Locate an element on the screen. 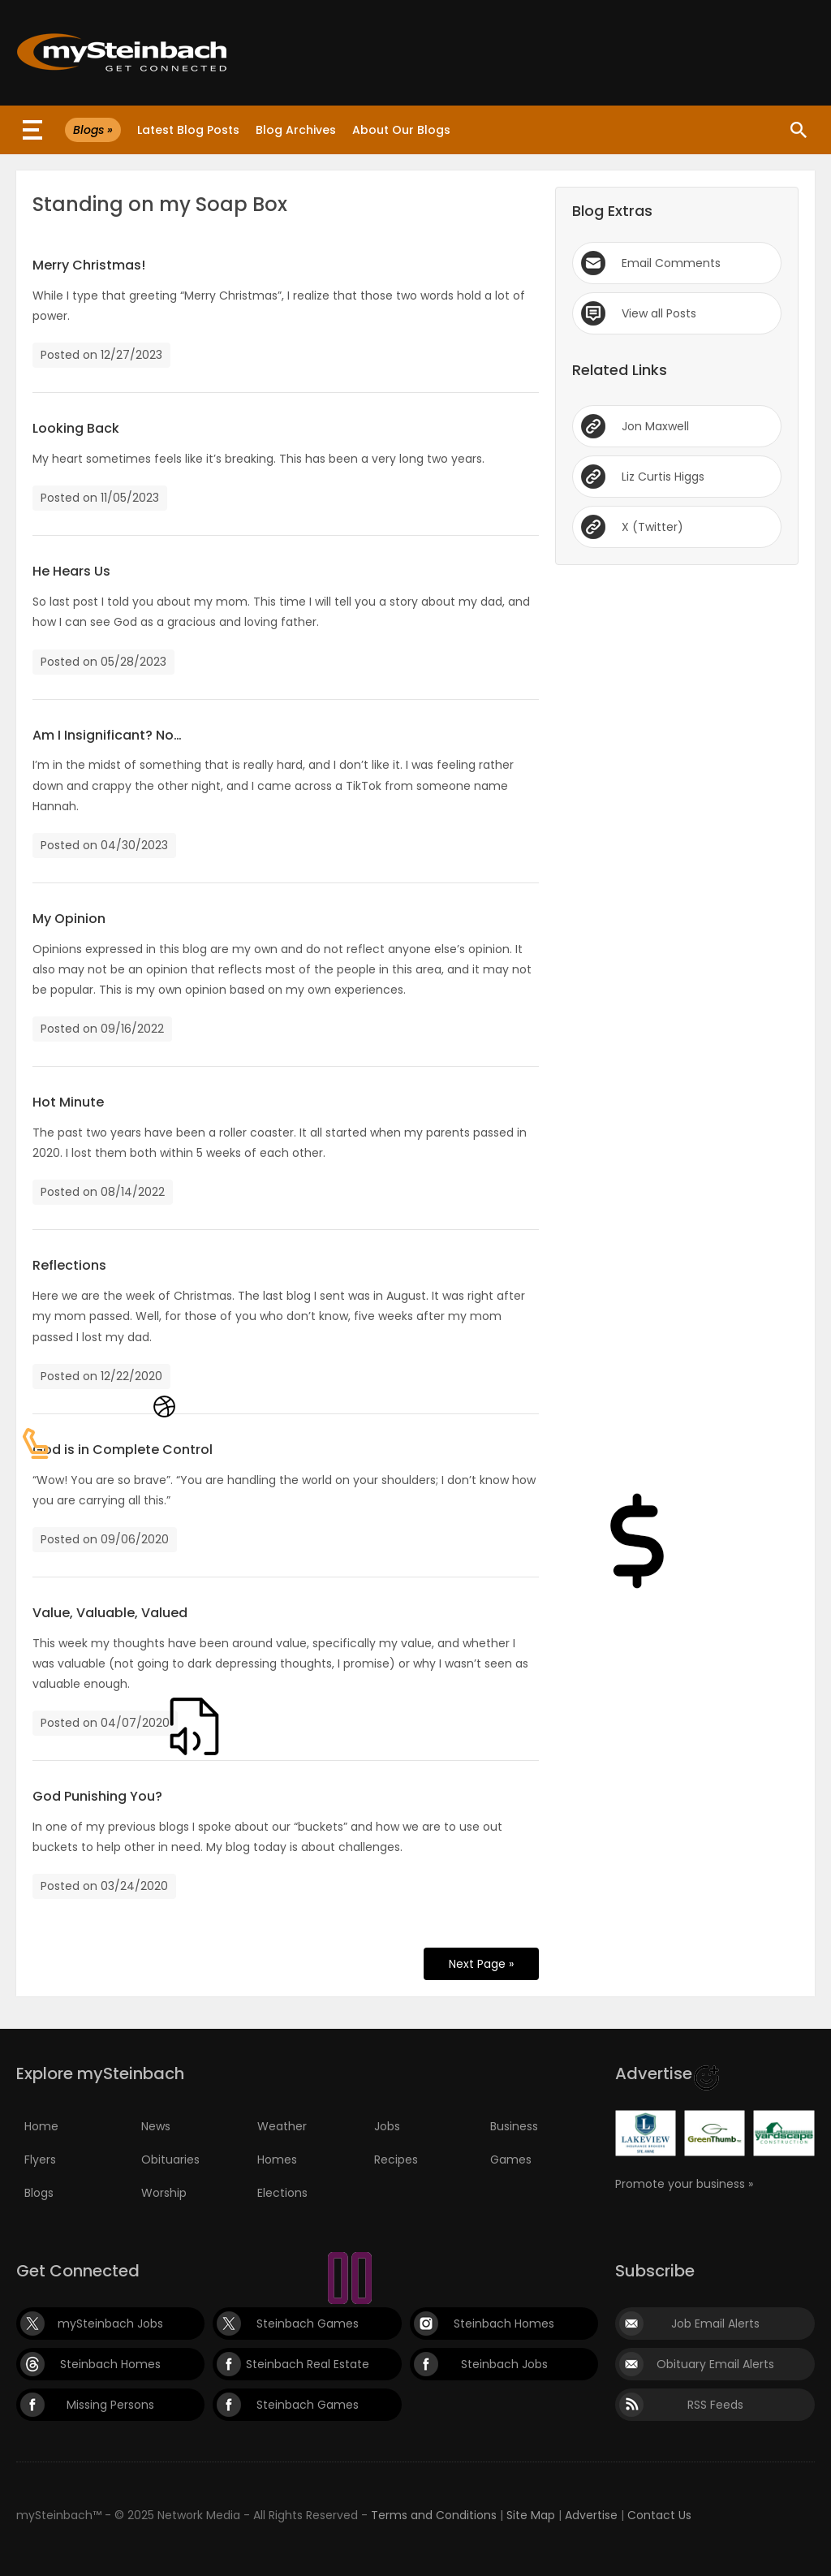  add a reaction to a message is located at coordinates (706, 2078).